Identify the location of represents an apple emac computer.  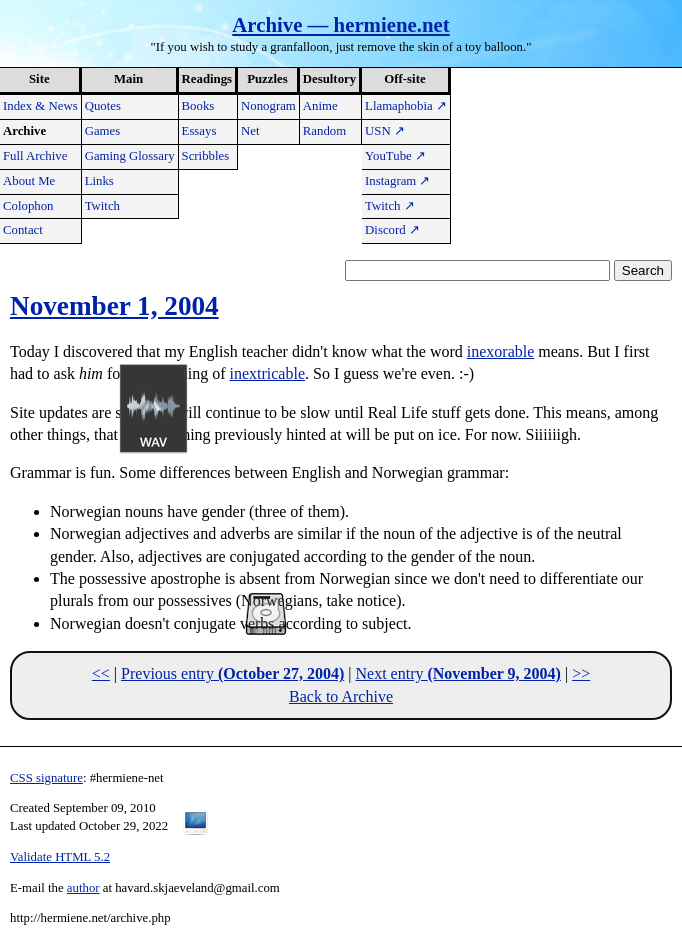
(195, 822).